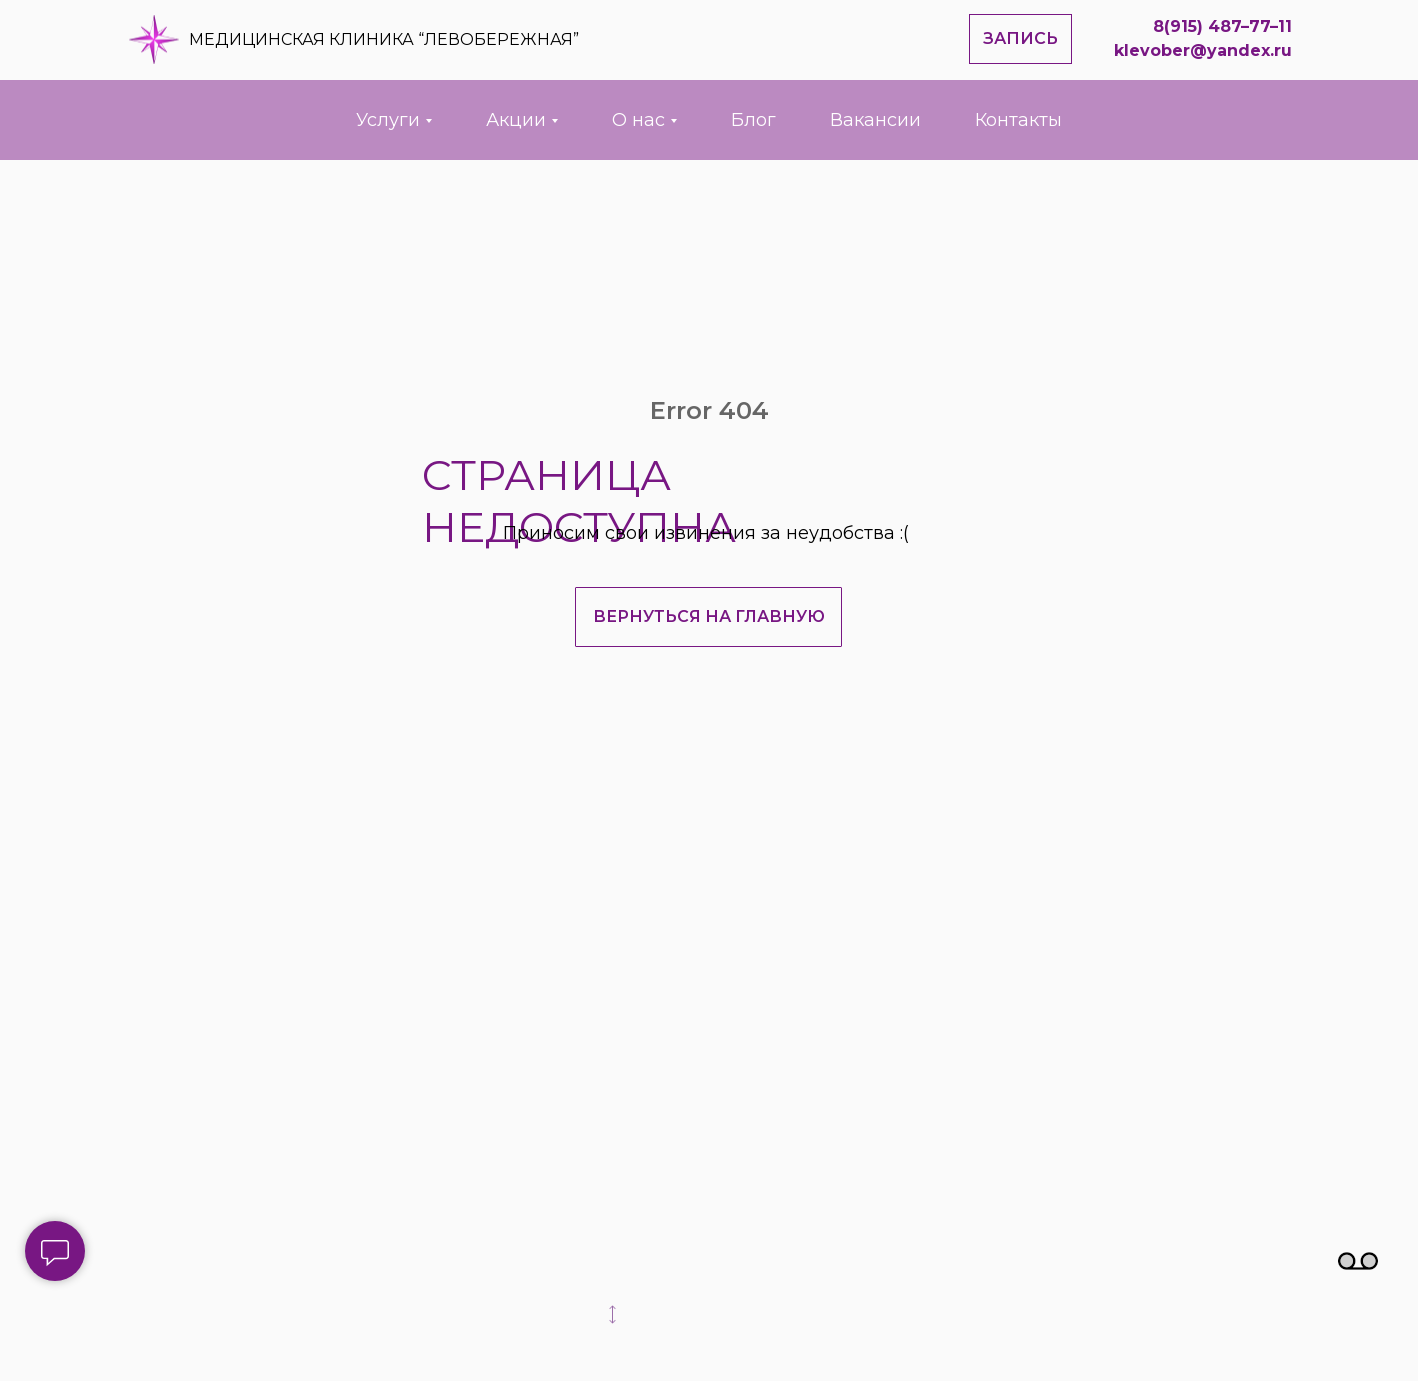  Describe the element at coordinates (612, 1314) in the screenshot. I see `adjust height or vertical size` at that location.